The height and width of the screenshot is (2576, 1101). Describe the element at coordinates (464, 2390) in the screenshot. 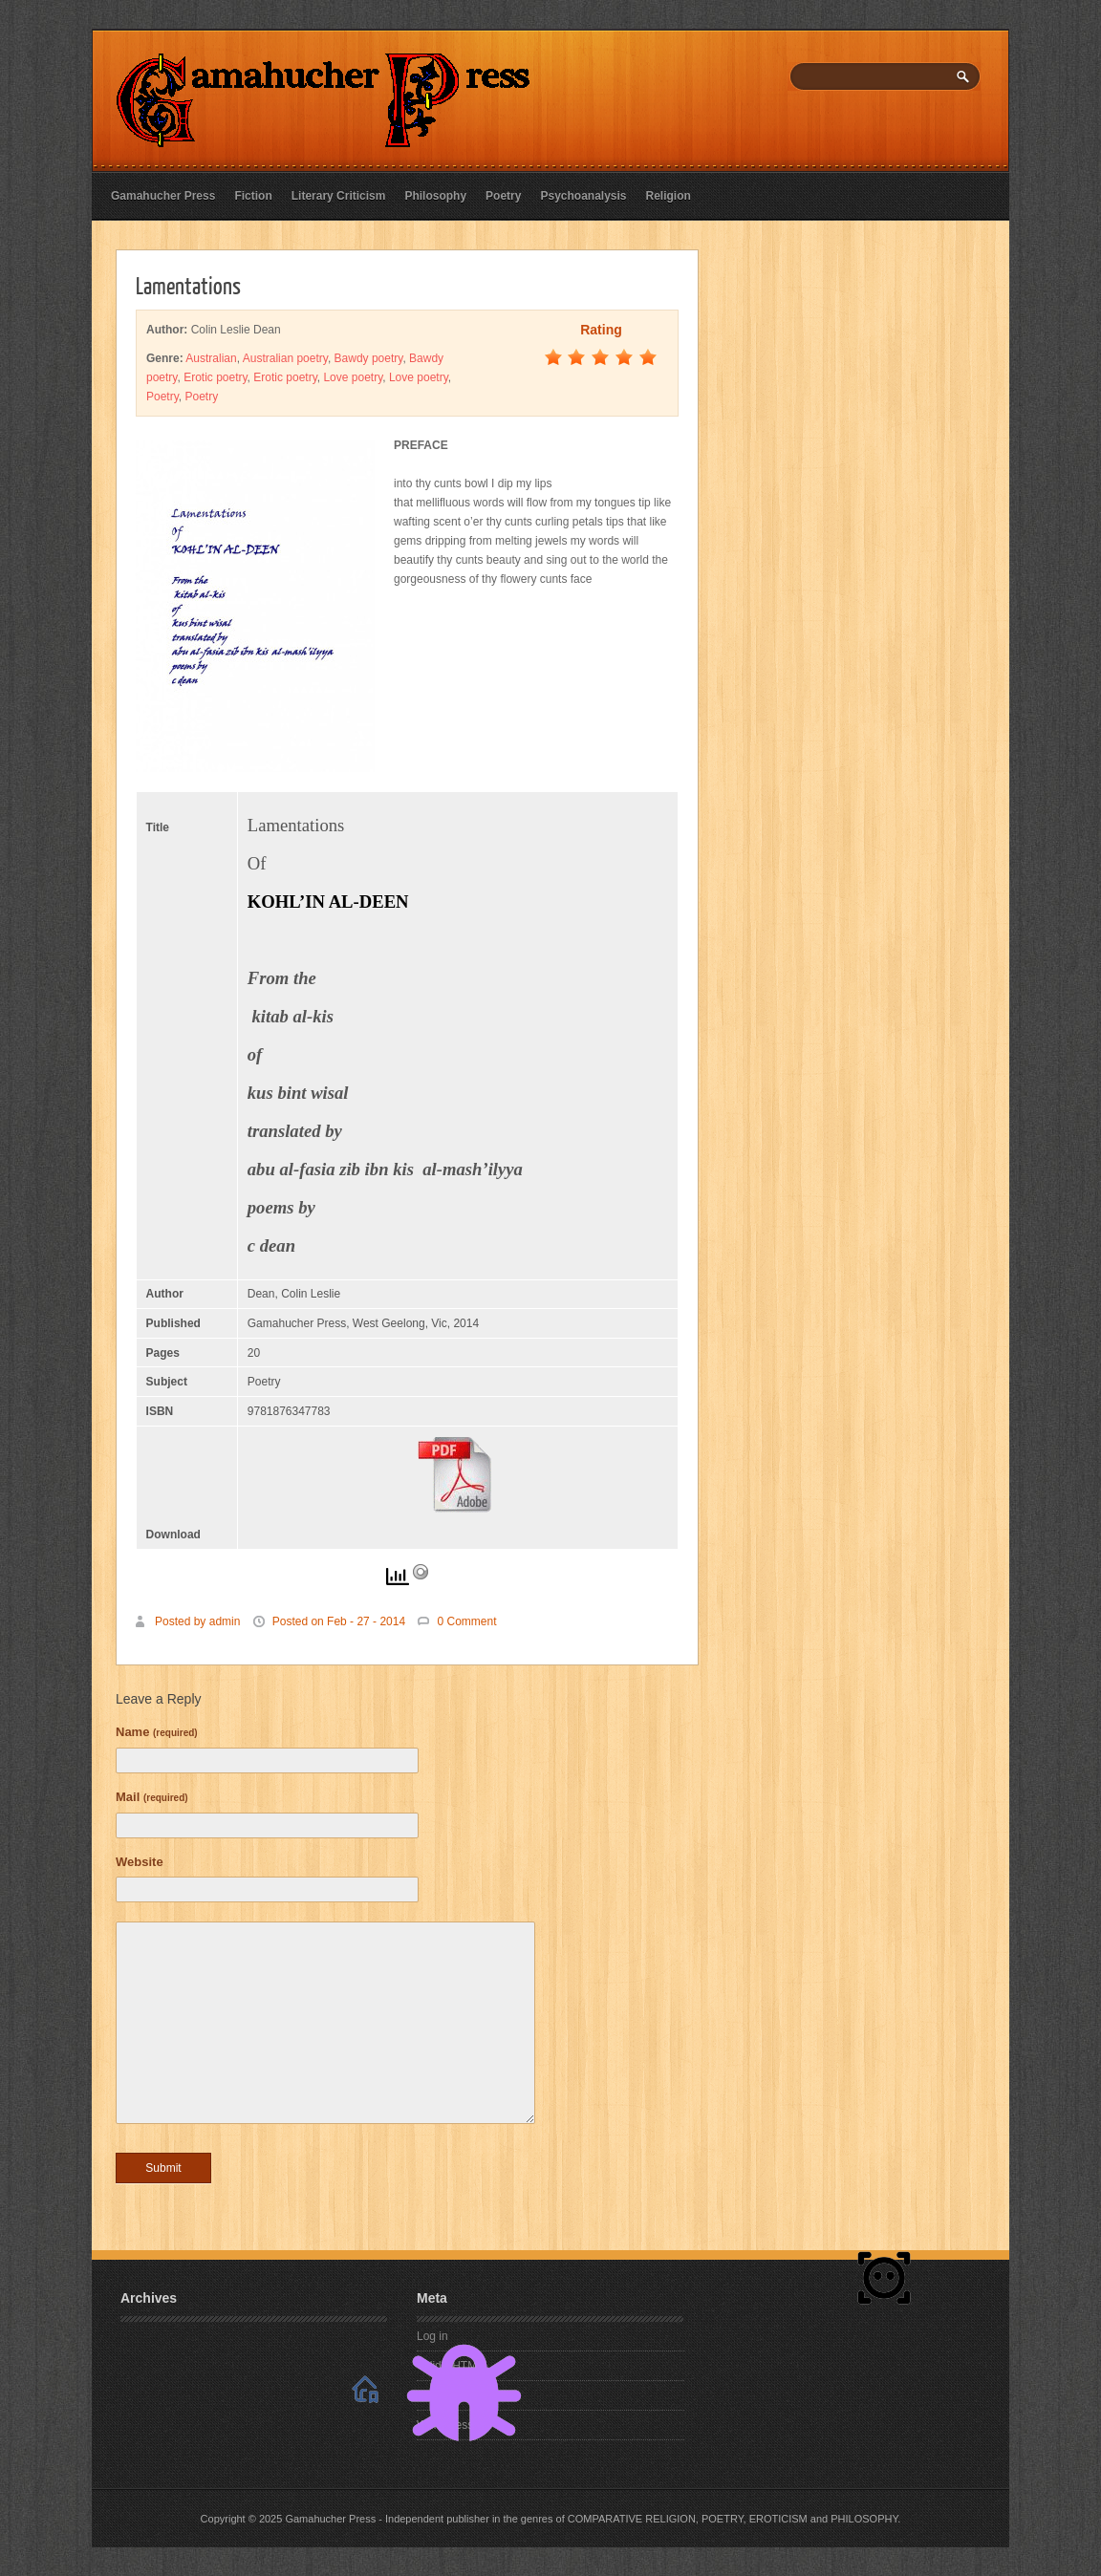

I see `report a bug or issue` at that location.